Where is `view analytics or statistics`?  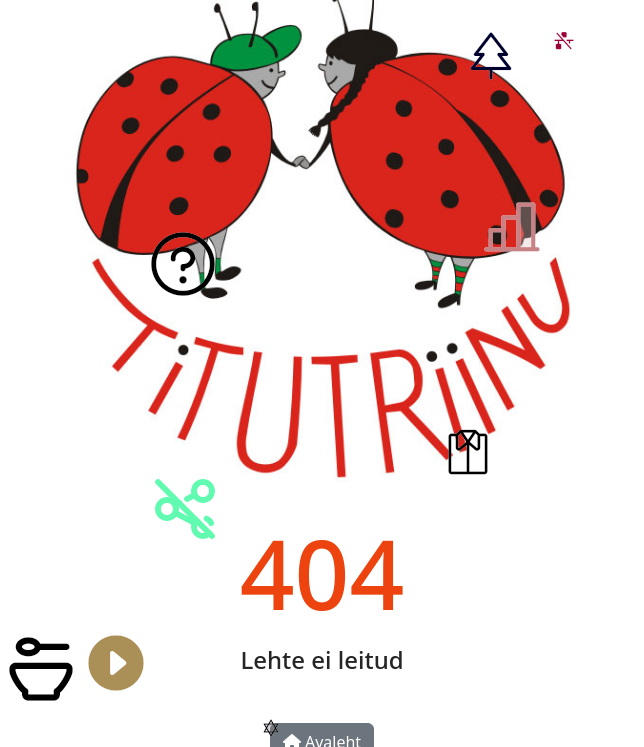
view analytics or statistics is located at coordinates (512, 228).